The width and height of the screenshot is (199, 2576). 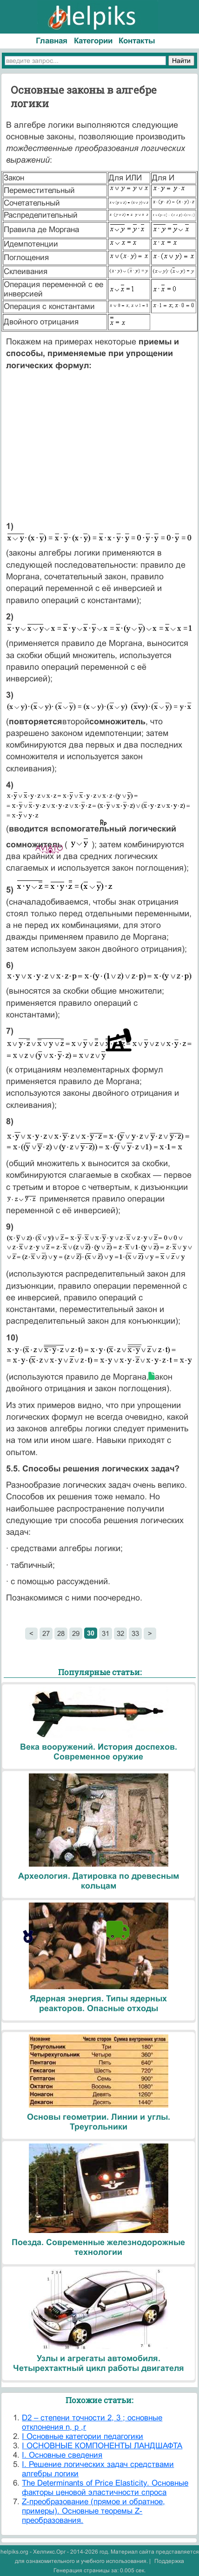 What do you see at coordinates (103, 822) in the screenshot?
I see `indicates indonesian rupiah currency` at bounding box center [103, 822].